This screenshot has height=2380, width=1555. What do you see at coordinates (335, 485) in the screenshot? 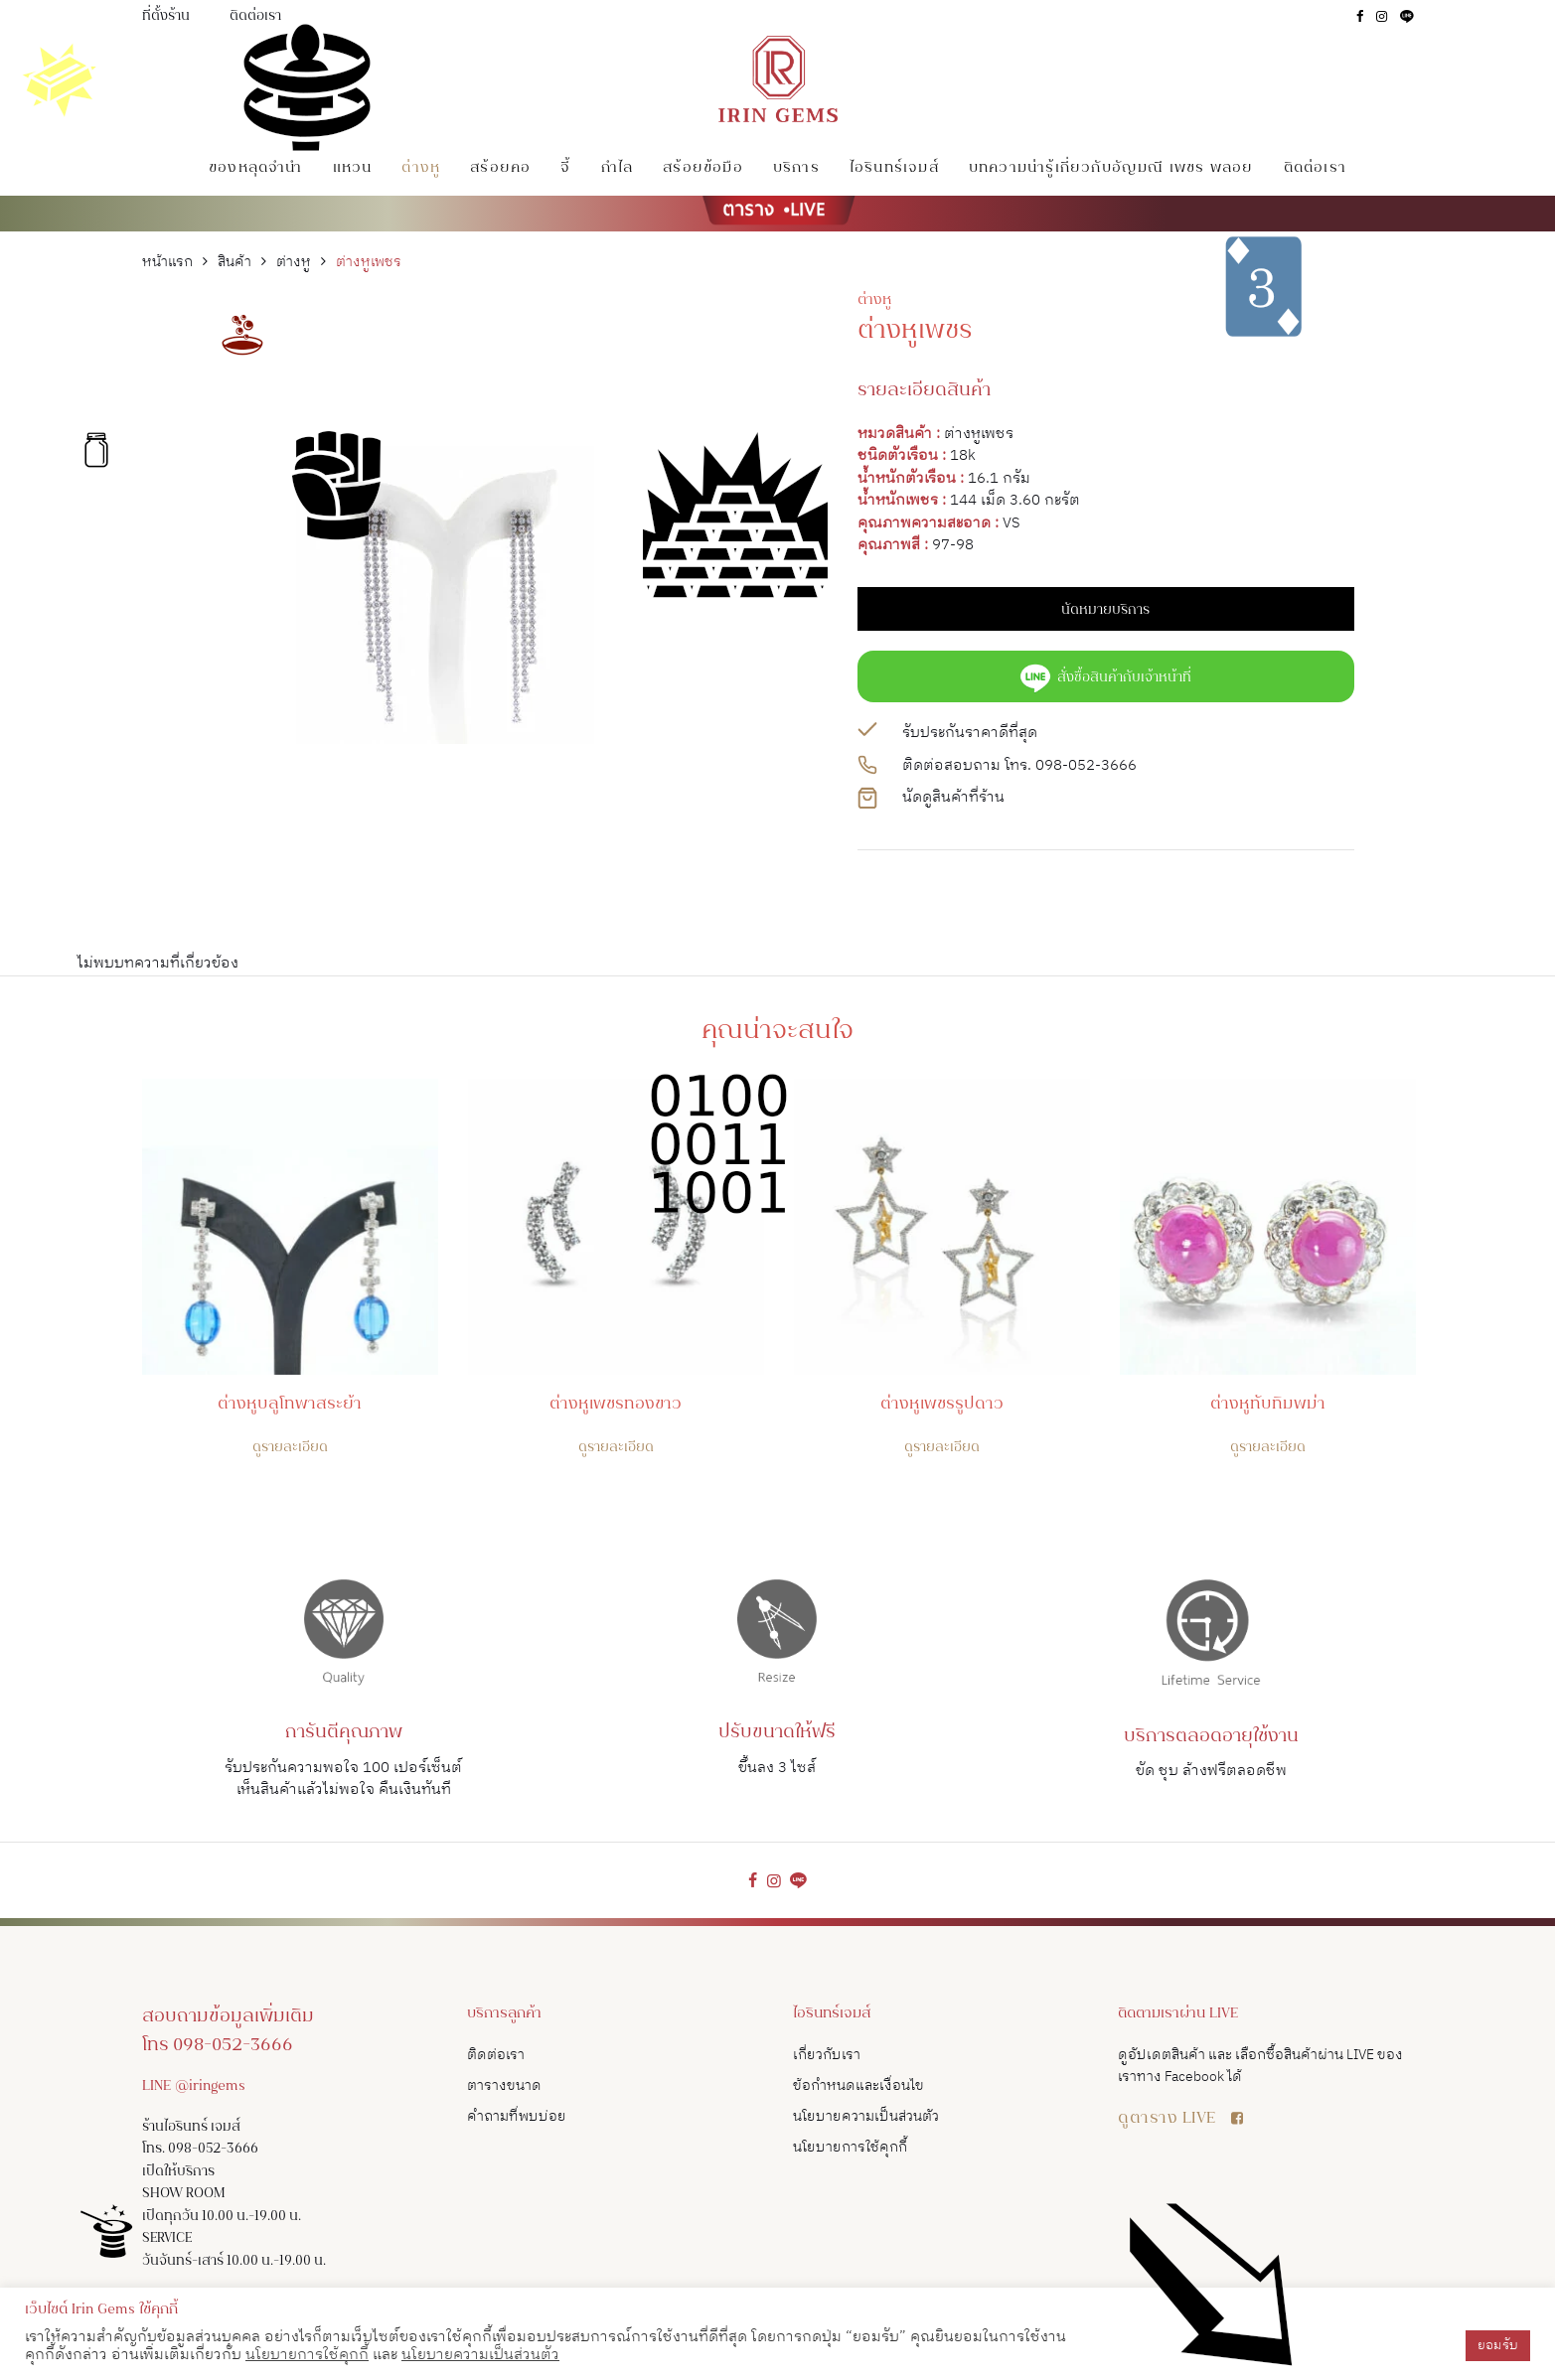
I see `indicates strength or power attribute in a game` at bounding box center [335, 485].